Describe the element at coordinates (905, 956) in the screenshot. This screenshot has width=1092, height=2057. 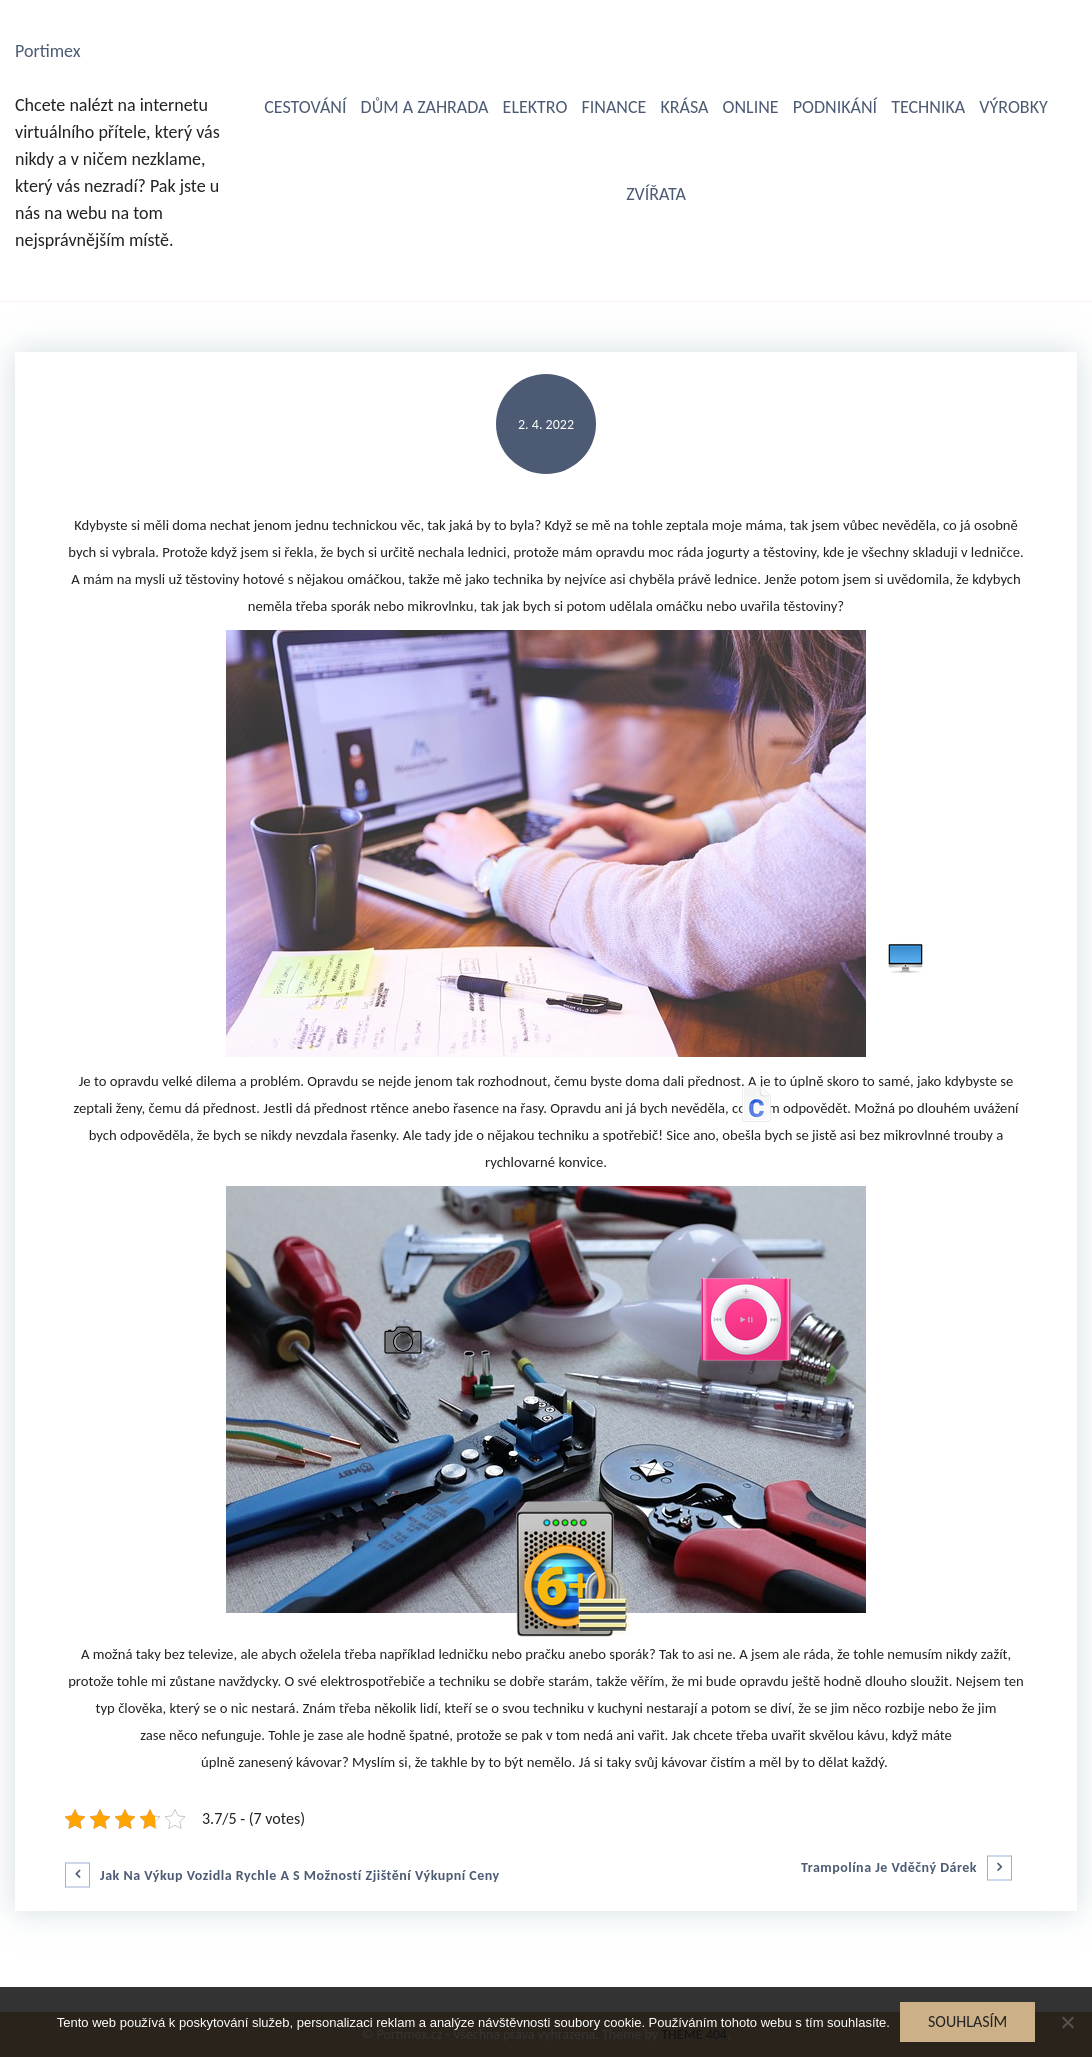
I see `represents this mac in system preferences or network settings` at that location.